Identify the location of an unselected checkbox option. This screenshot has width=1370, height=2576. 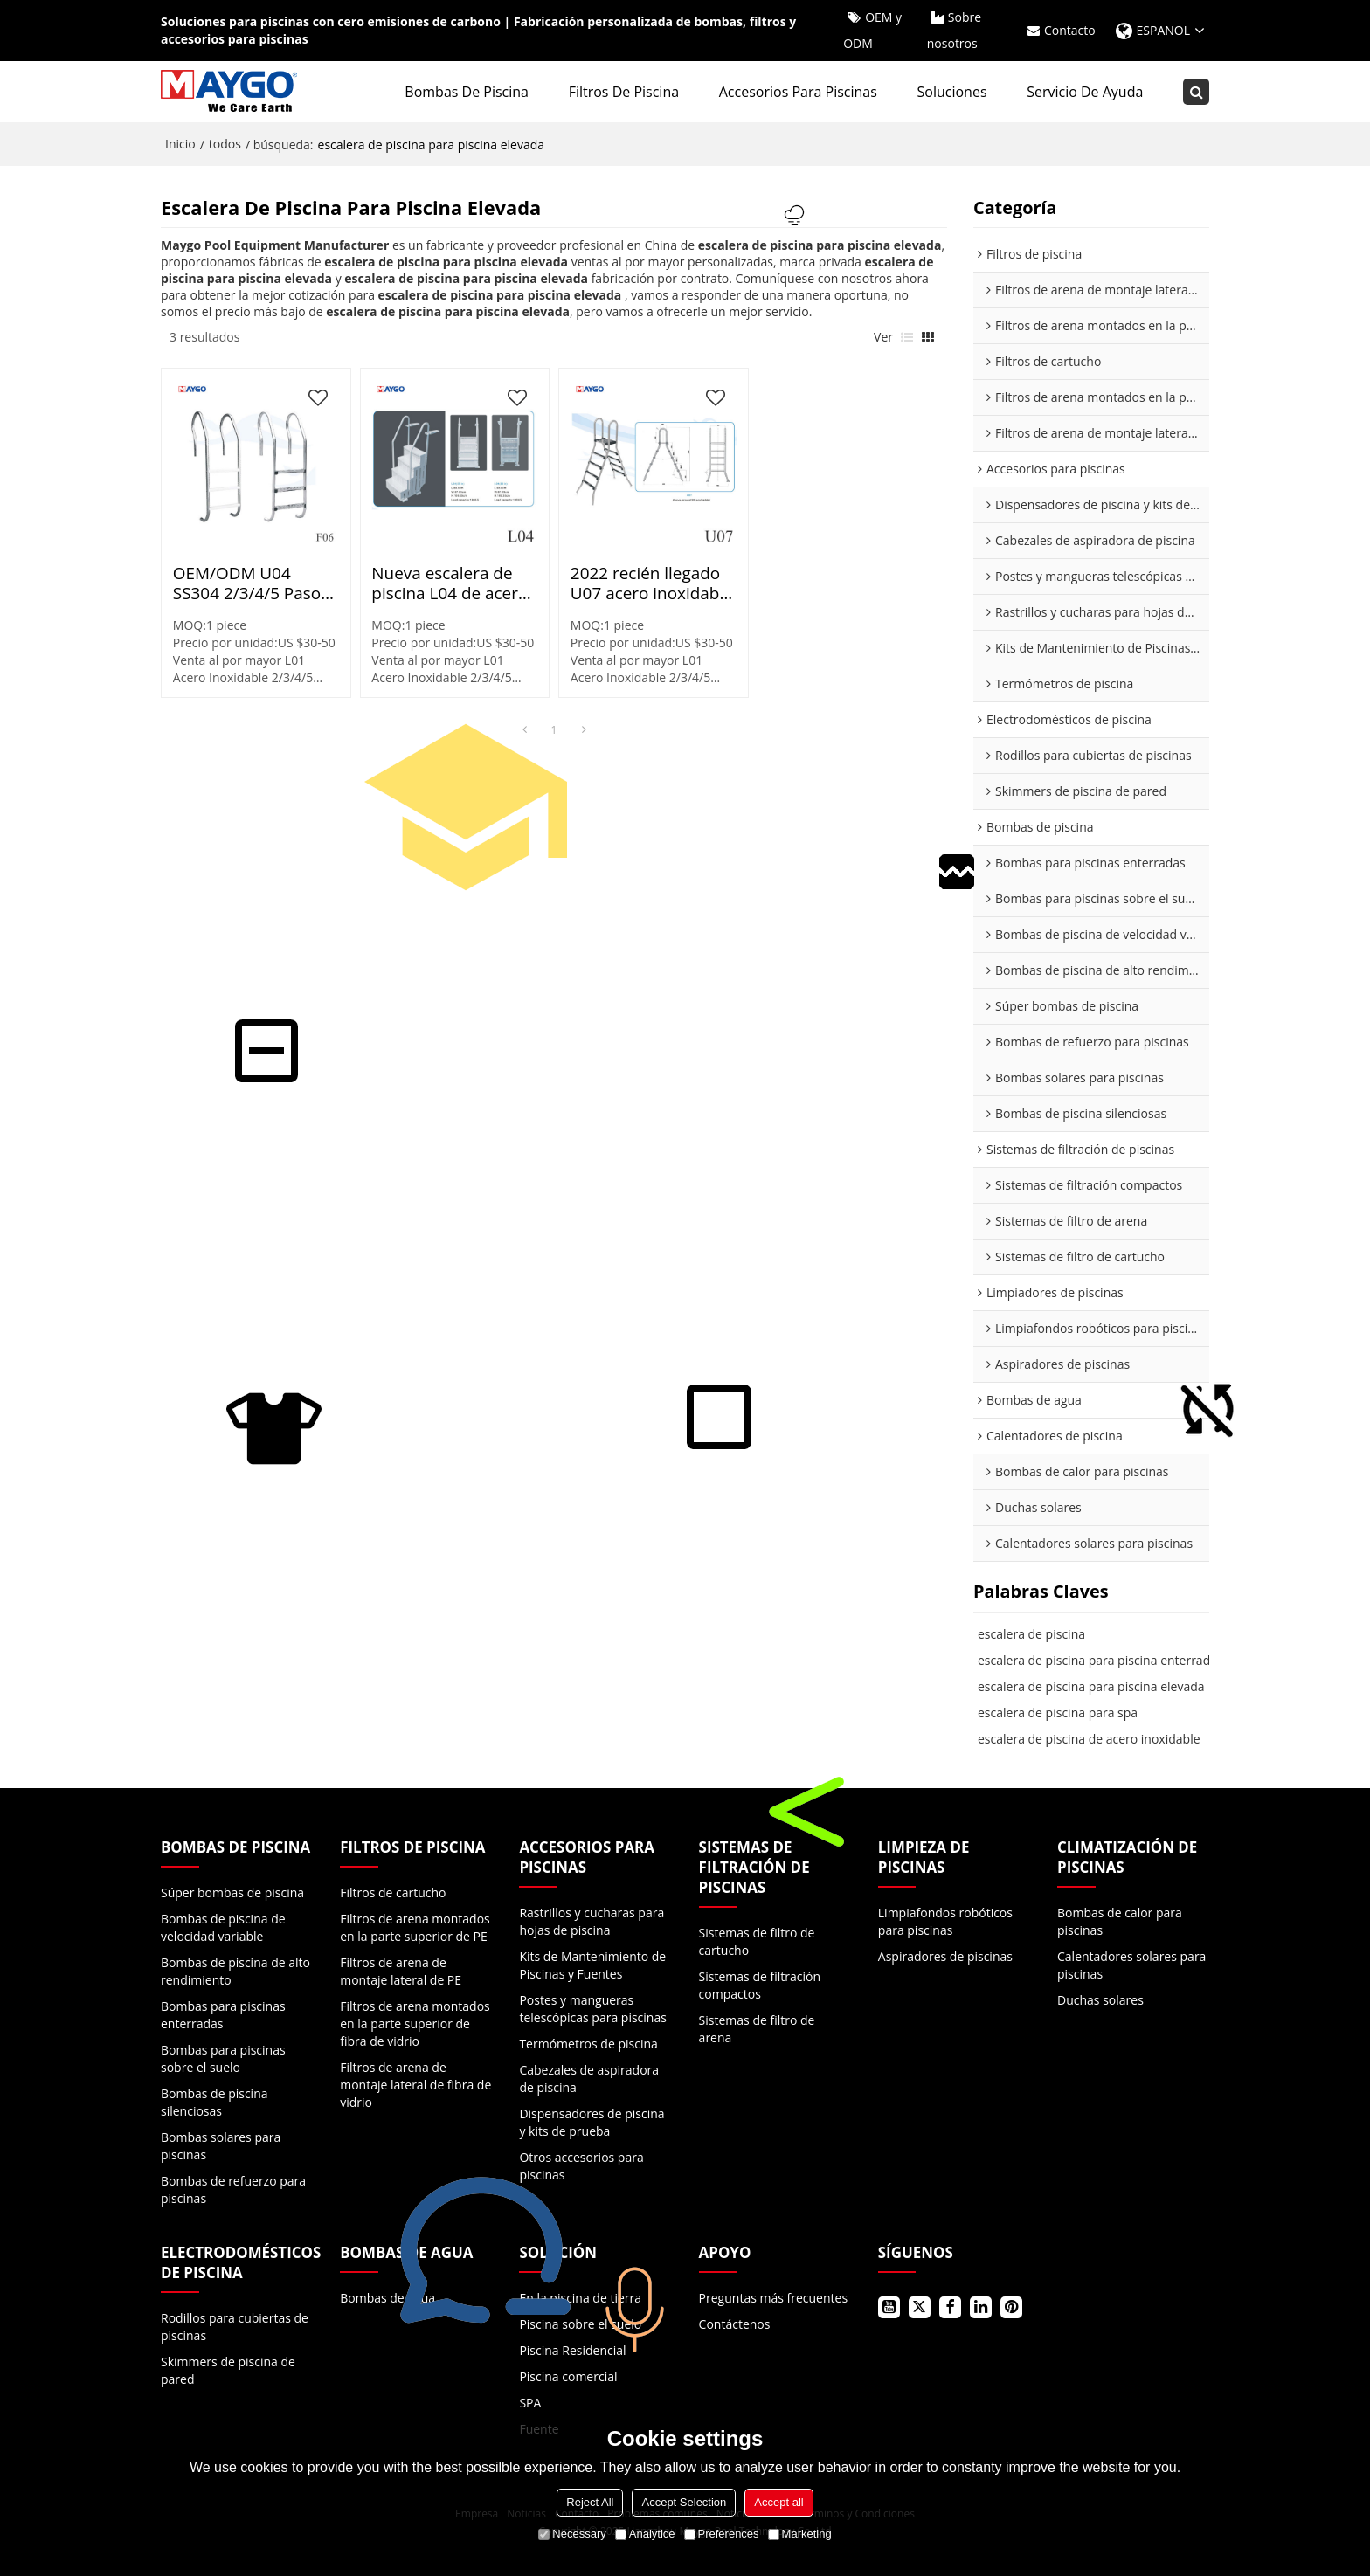
(719, 1417).